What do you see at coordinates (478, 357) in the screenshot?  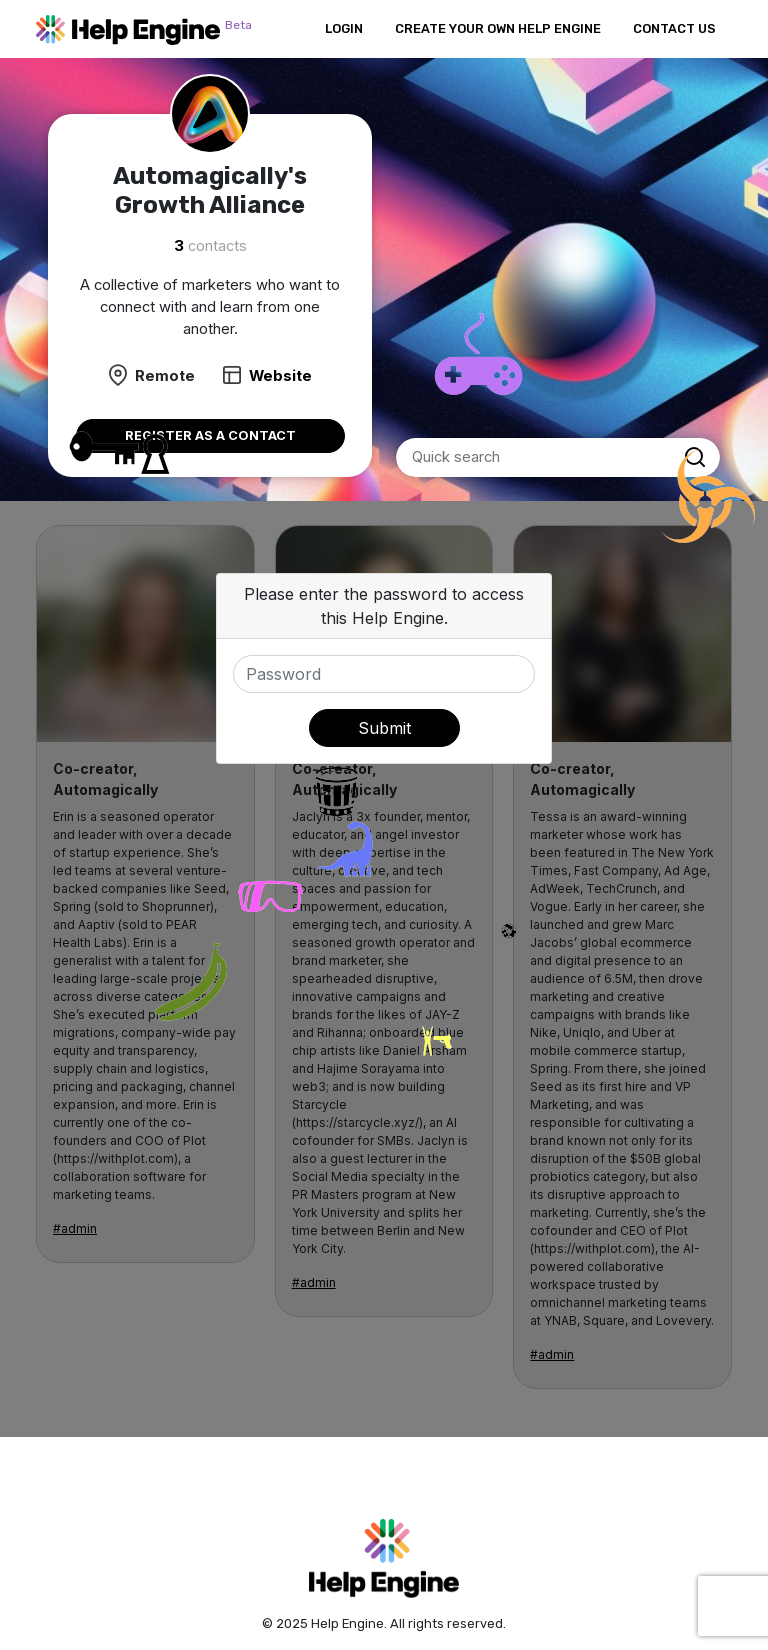 I see `access gaming features or settings` at bounding box center [478, 357].